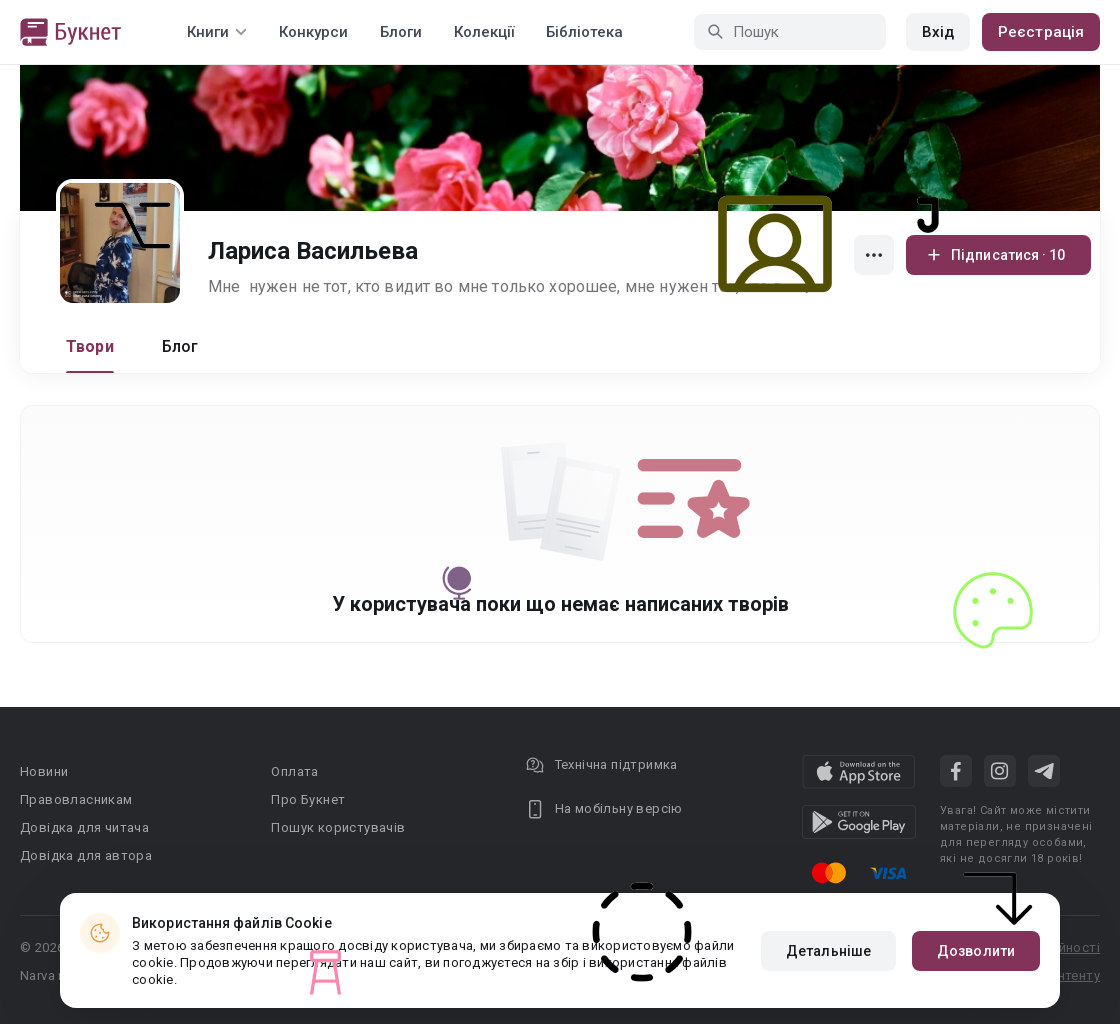 This screenshot has height=1024, width=1120. Describe the element at coordinates (775, 244) in the screenshot. I see `view user profile card` at that location.